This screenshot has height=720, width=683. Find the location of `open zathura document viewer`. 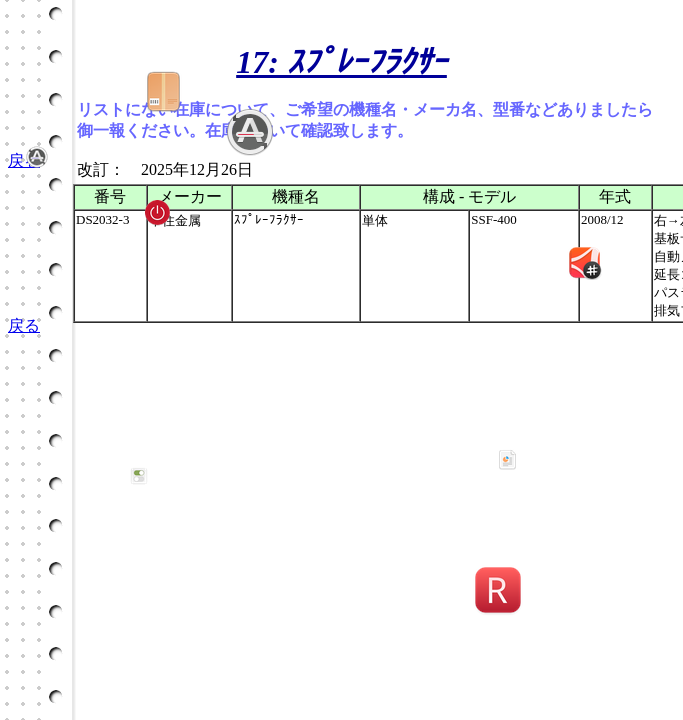

open zathura document viewer is located at coordinates (584, 262).